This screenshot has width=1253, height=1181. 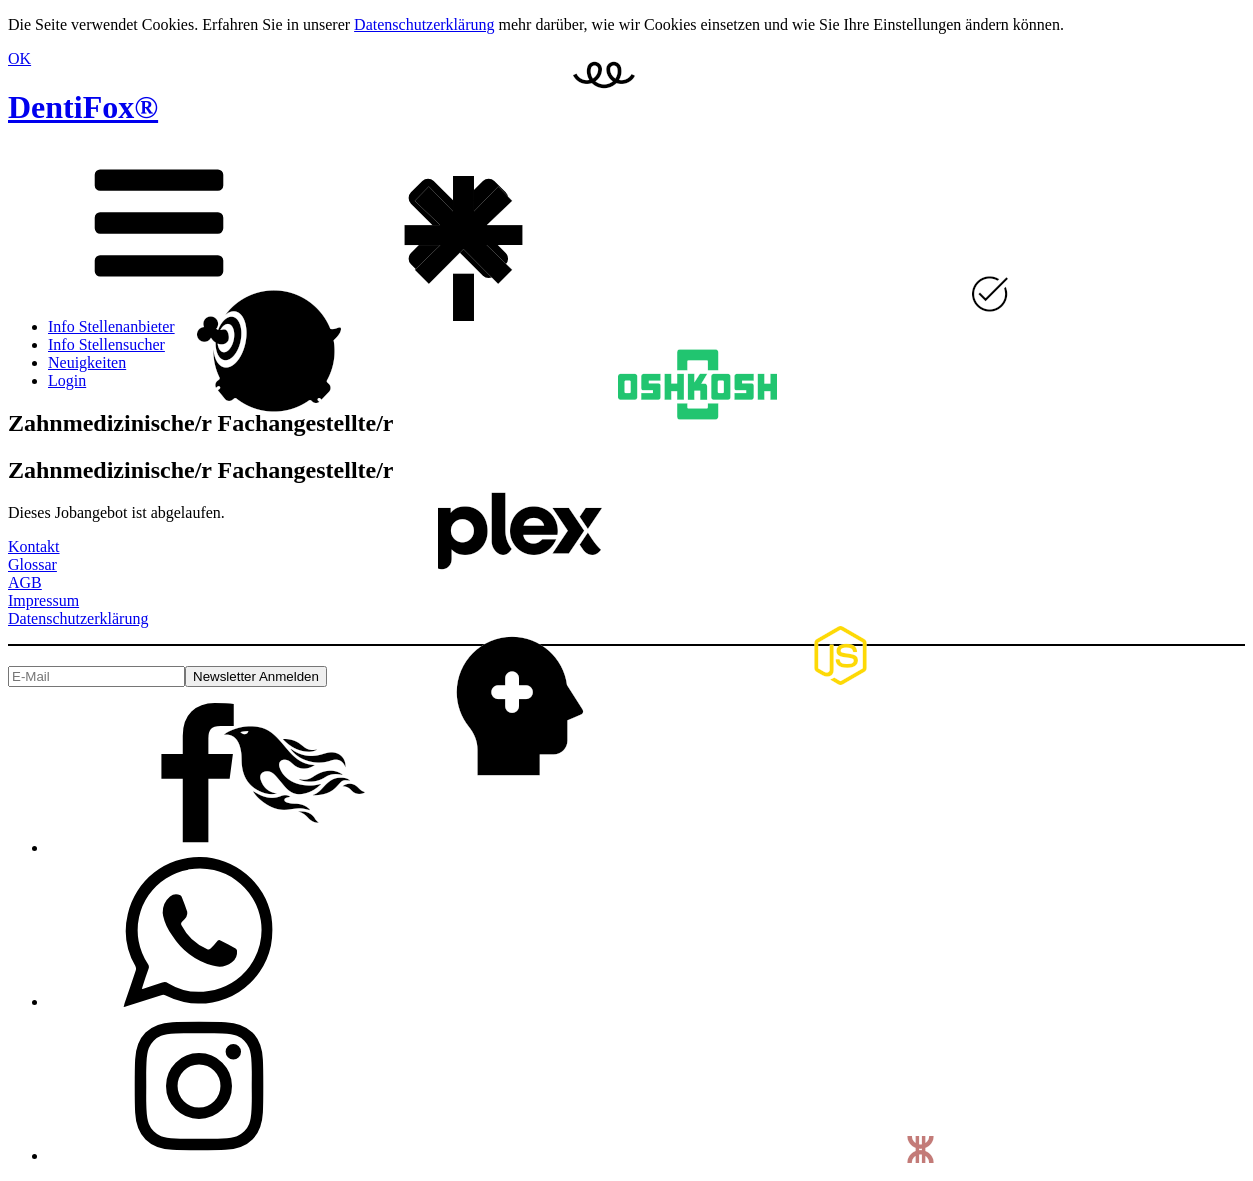 What do you see at coordinates (519, 706) in the screenshot?
I see `access mental health resources` at bounding box center [519, 706].